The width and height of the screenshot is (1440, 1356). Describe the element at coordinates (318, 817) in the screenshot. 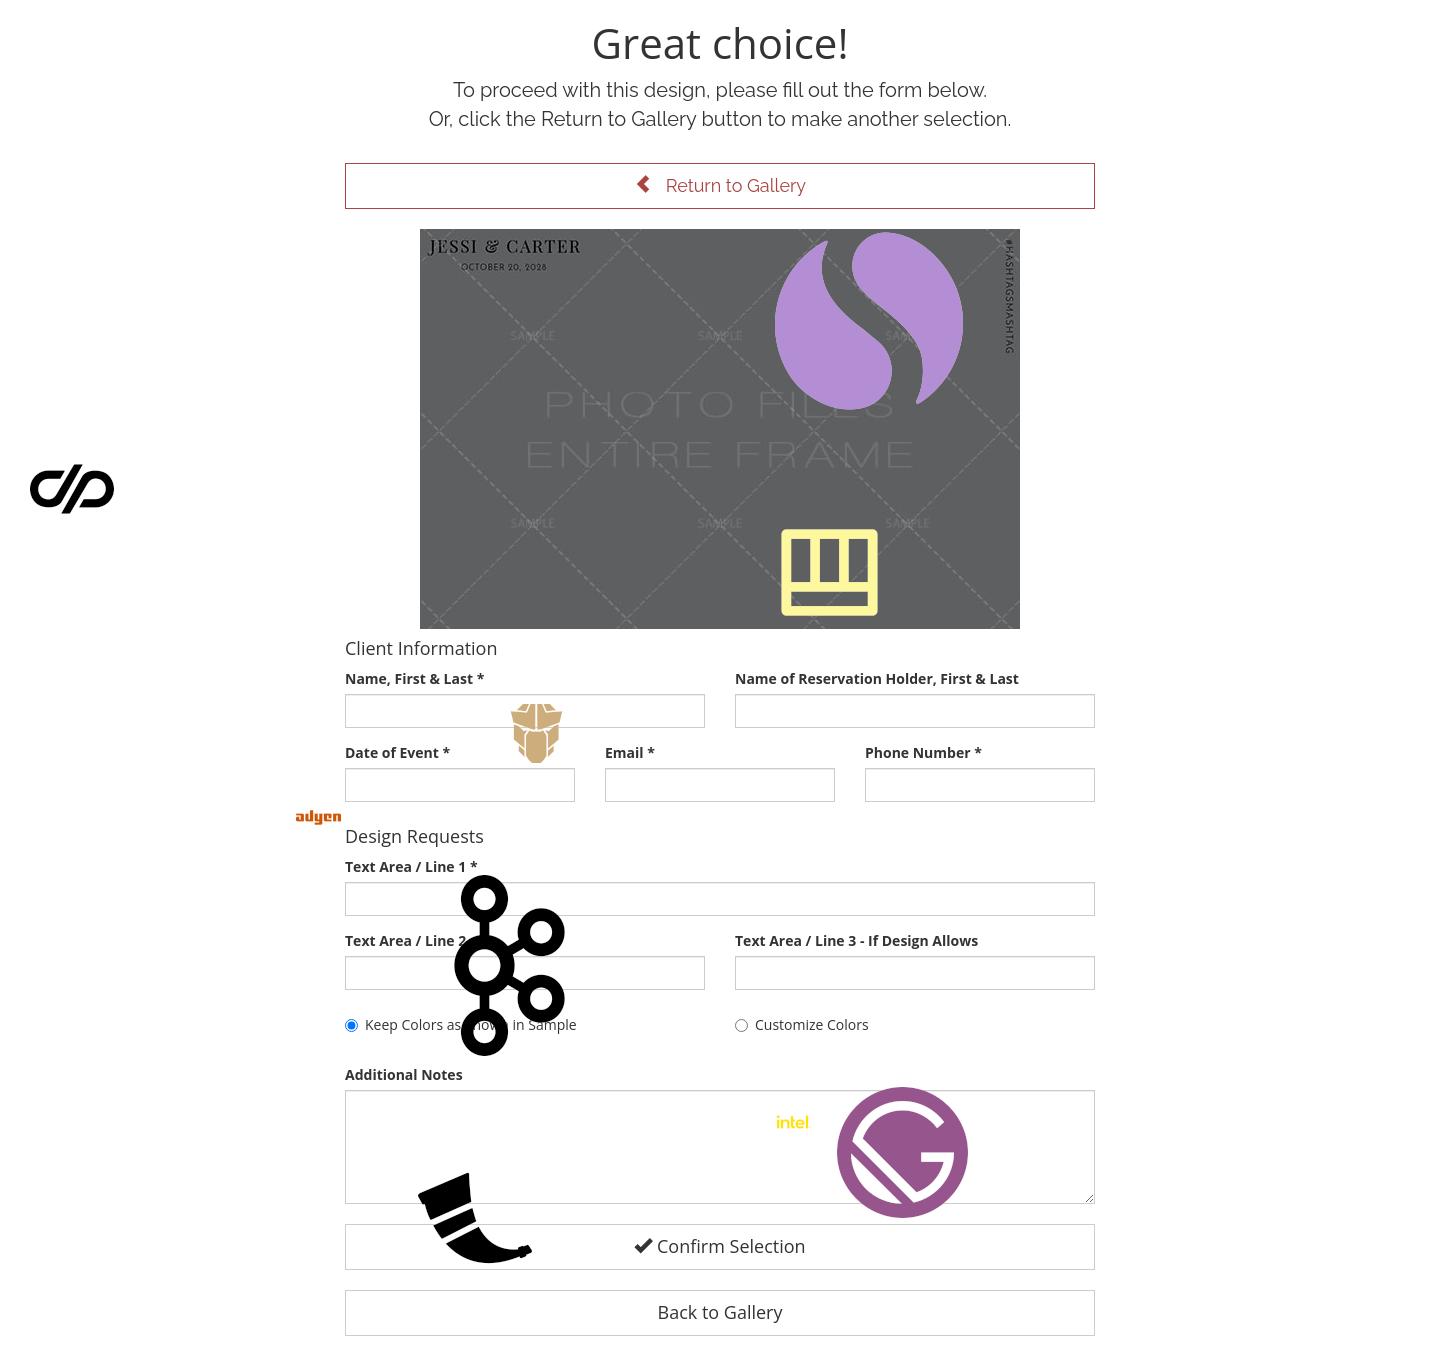

I see `adyen payment platform logo` at that location.